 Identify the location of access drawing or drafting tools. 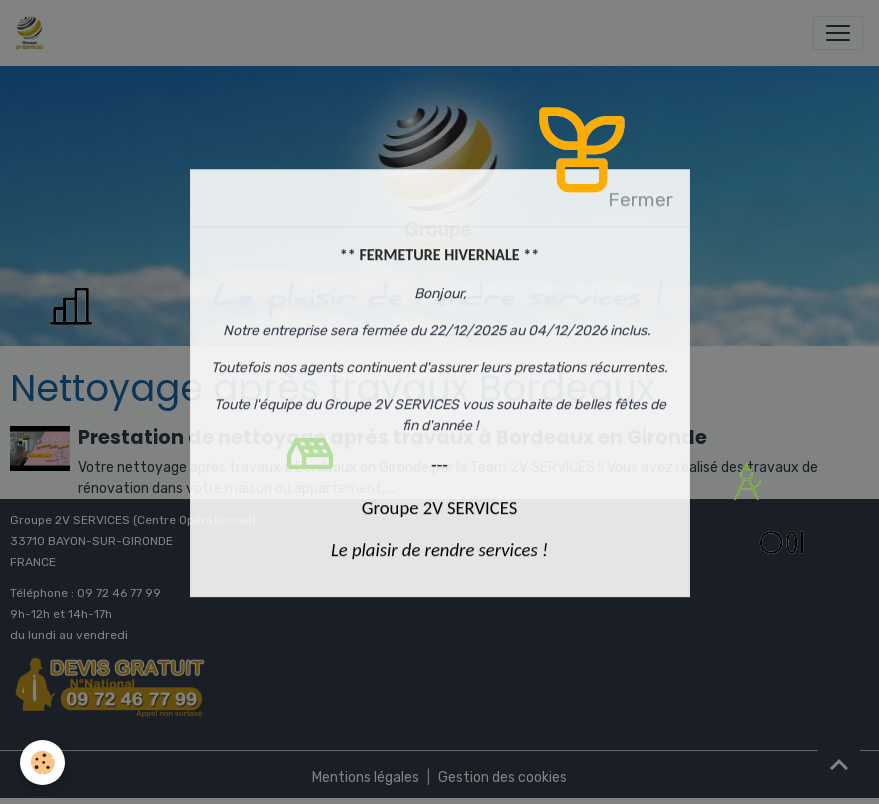
(746, 482).